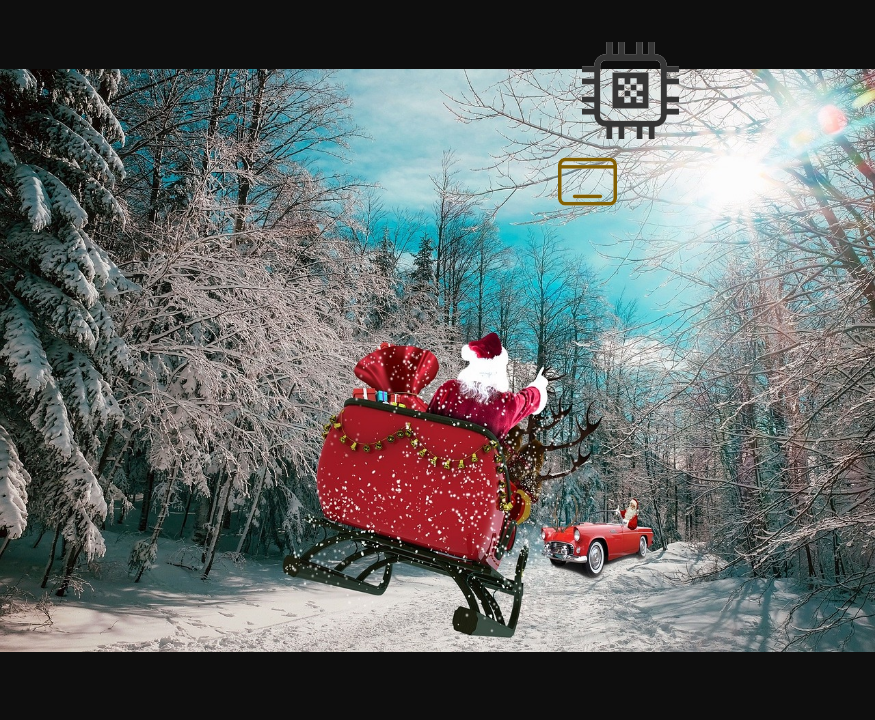  I want to click on access electronics or hardware settings, so click(630, 90).